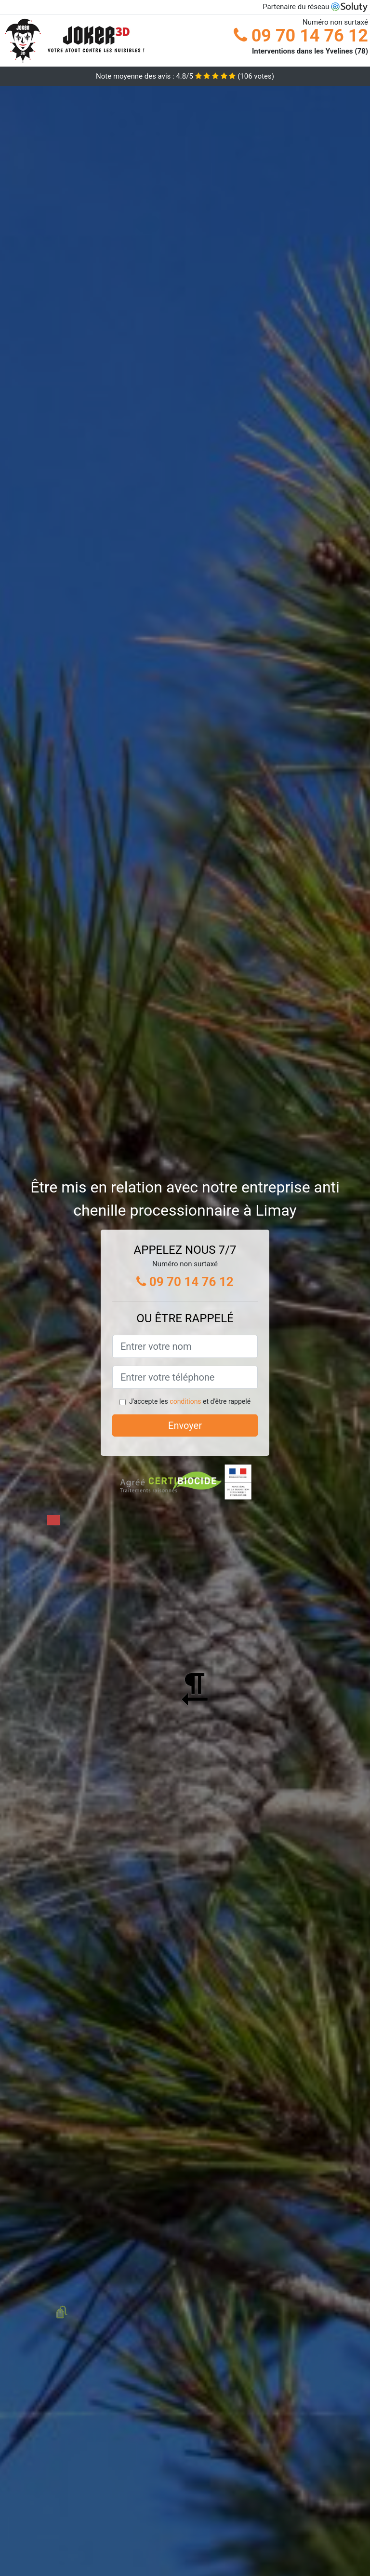 Image resolution: width=370 pixels, height=2576 pixels. I want to click on switch text direction to right-to-left, so click(195, 1689).